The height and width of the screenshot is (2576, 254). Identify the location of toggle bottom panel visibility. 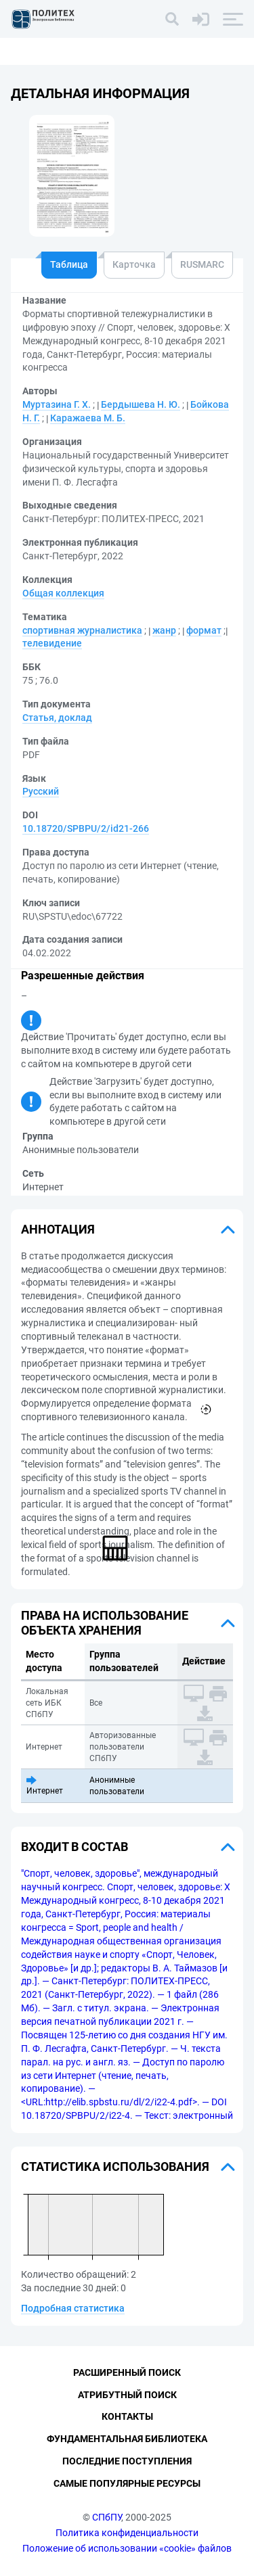
(115, 1548).